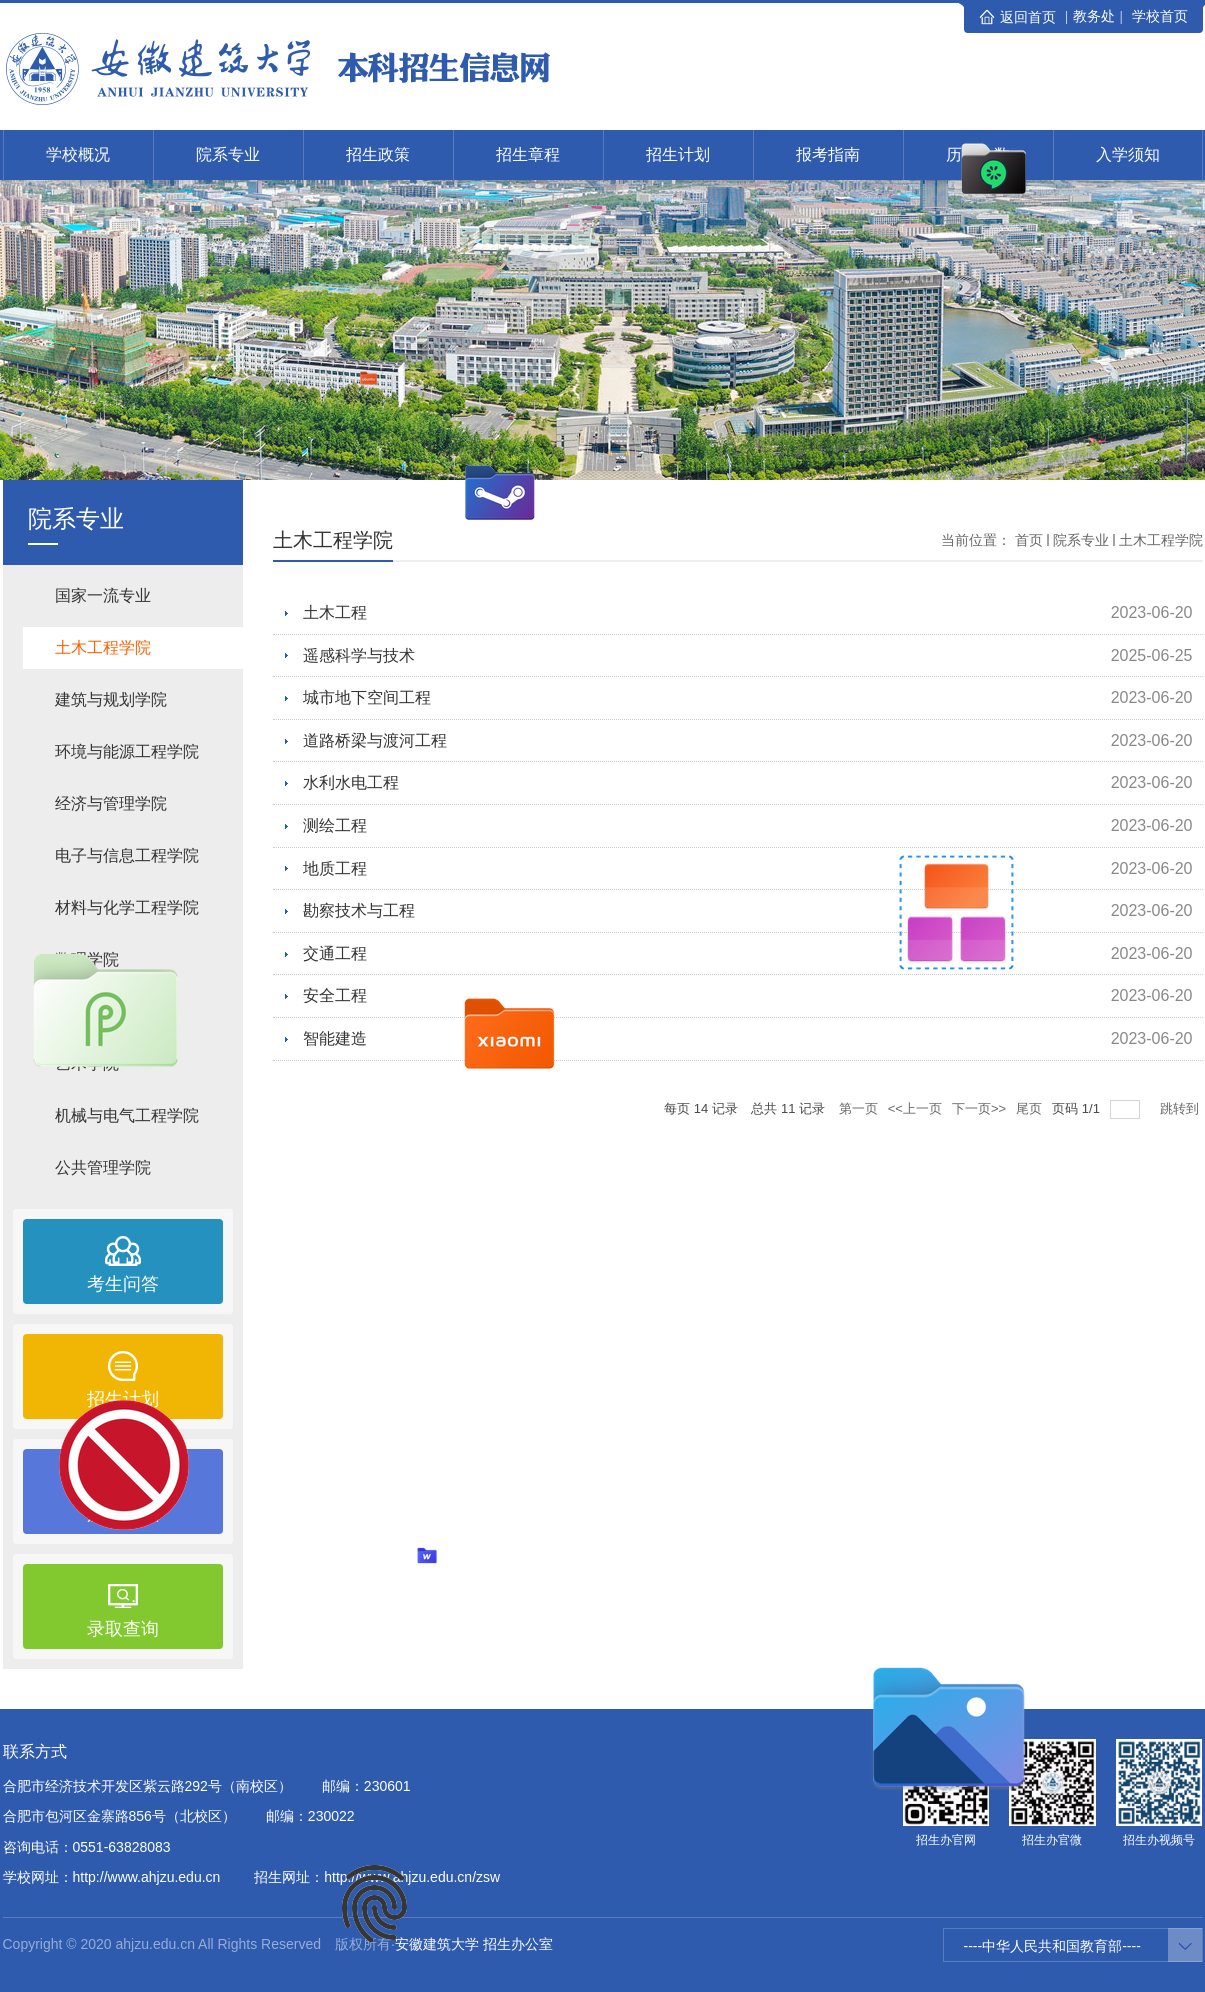 Image resolution: width=1205 pixels, height=1992 pixels. Describe the element at coordinates (956, 912) in the screenshot. I see `select all items in the current view` at that location.